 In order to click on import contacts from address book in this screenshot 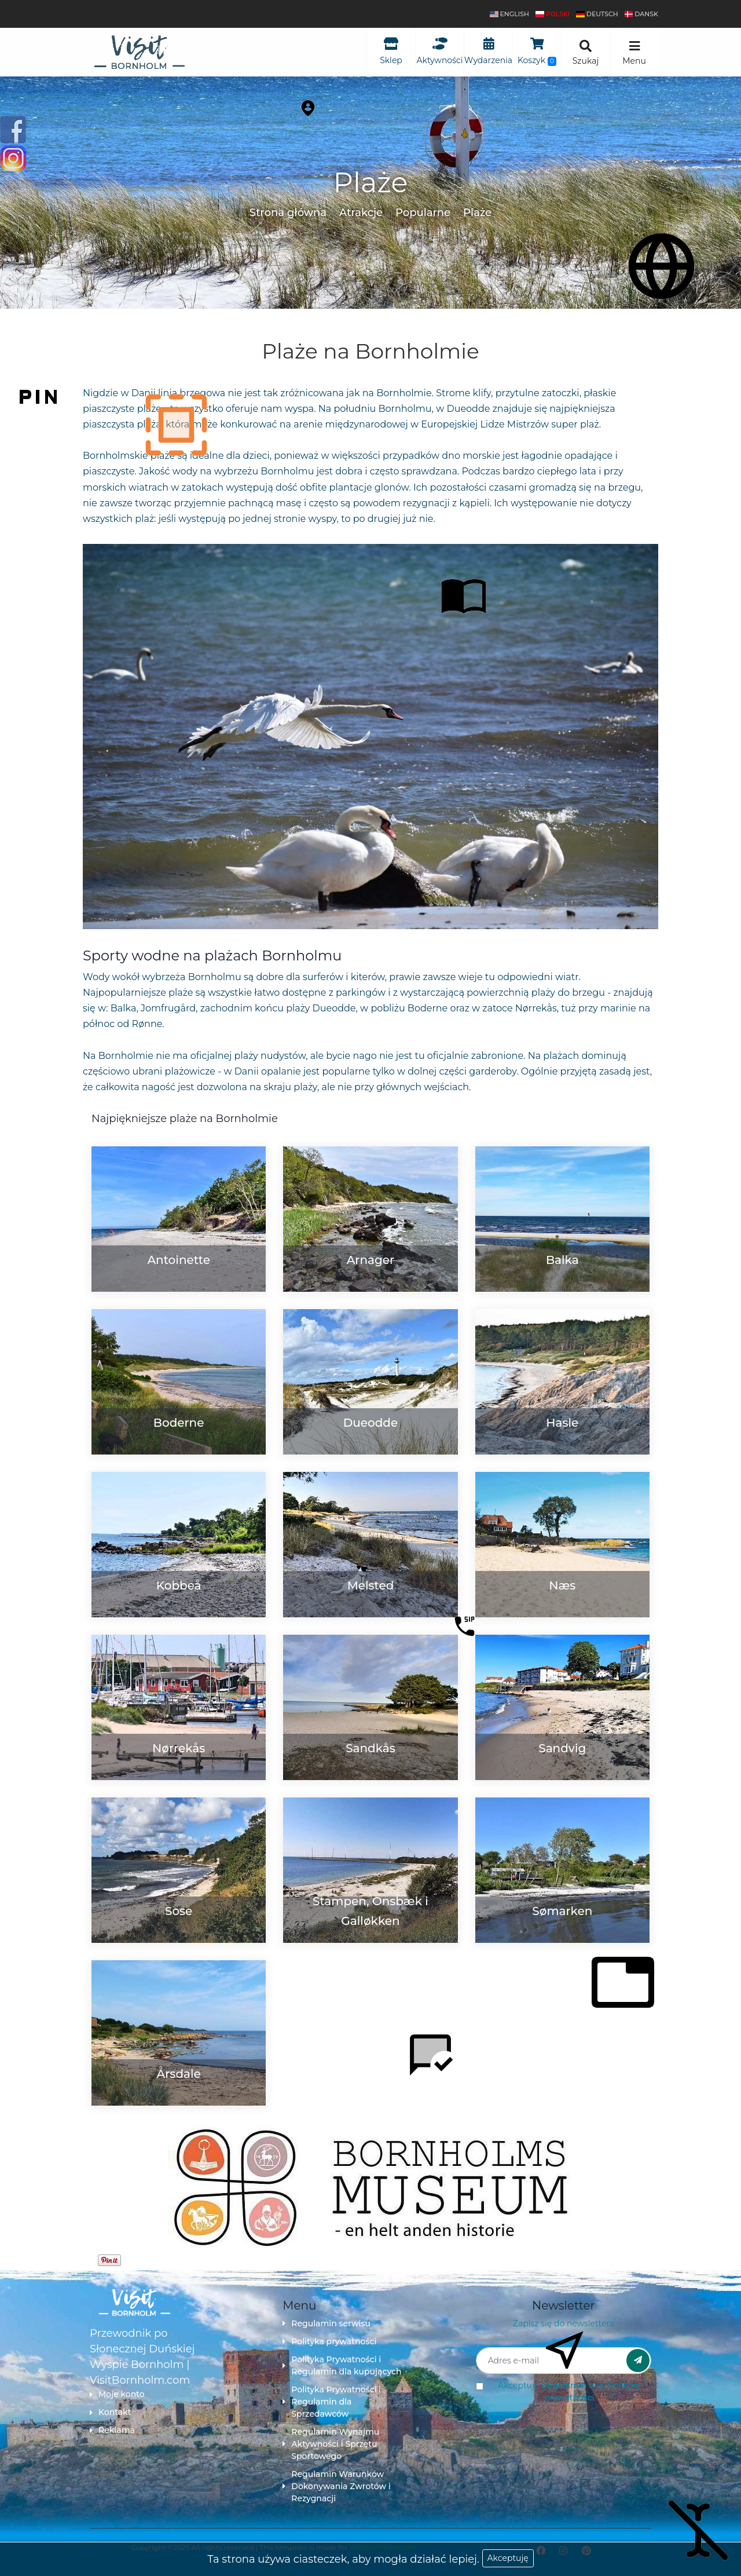, I will do `click(464, 594)`.